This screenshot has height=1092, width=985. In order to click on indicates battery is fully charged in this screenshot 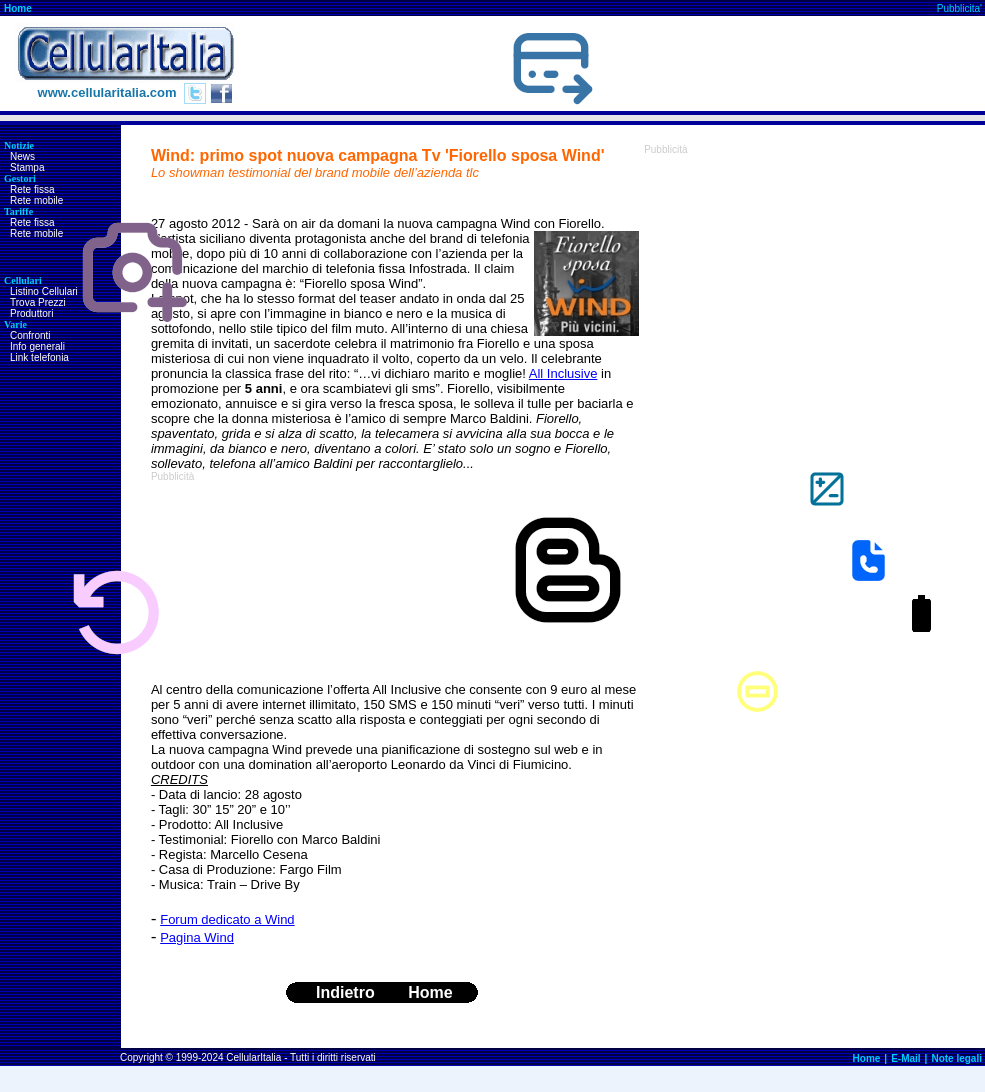, I will do `click(921, 613)`.